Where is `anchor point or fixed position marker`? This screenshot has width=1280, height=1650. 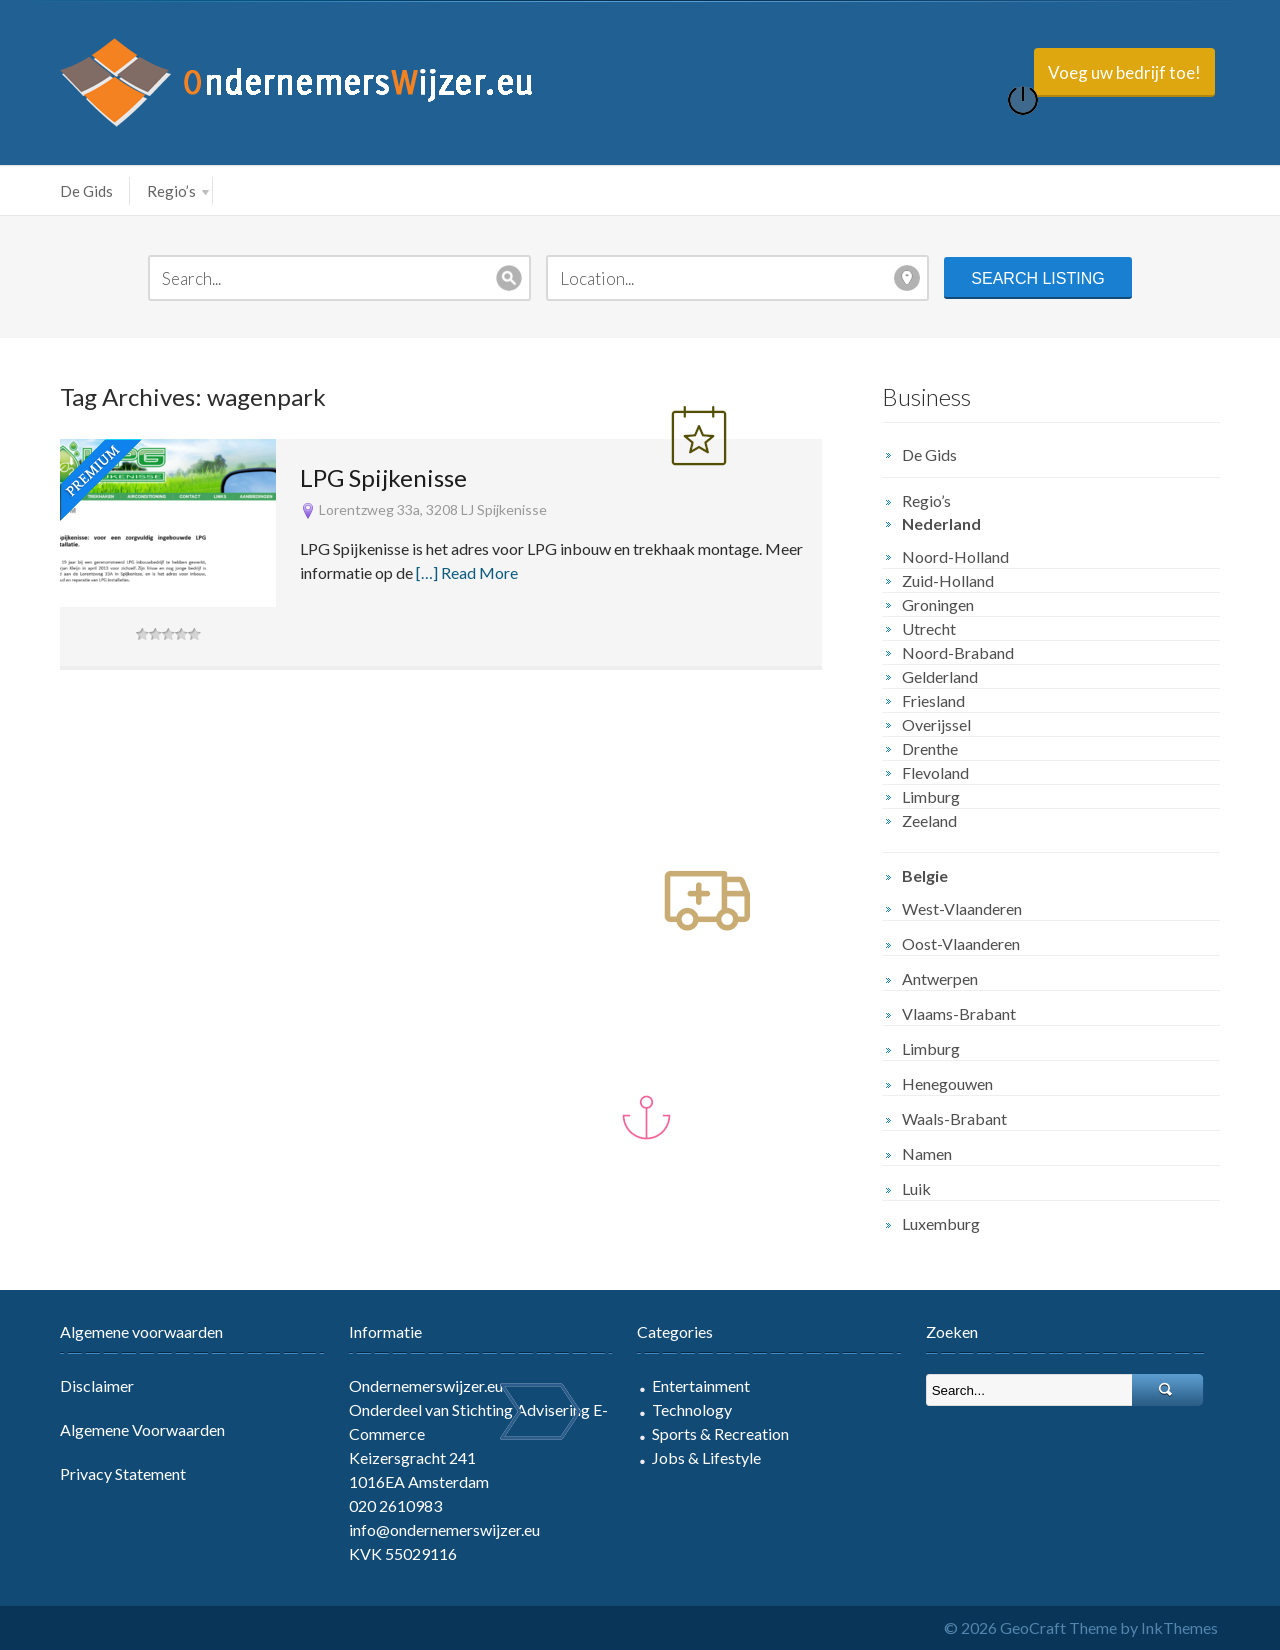 anchor point or fixed position marker is located at coordinates (646, 1117).